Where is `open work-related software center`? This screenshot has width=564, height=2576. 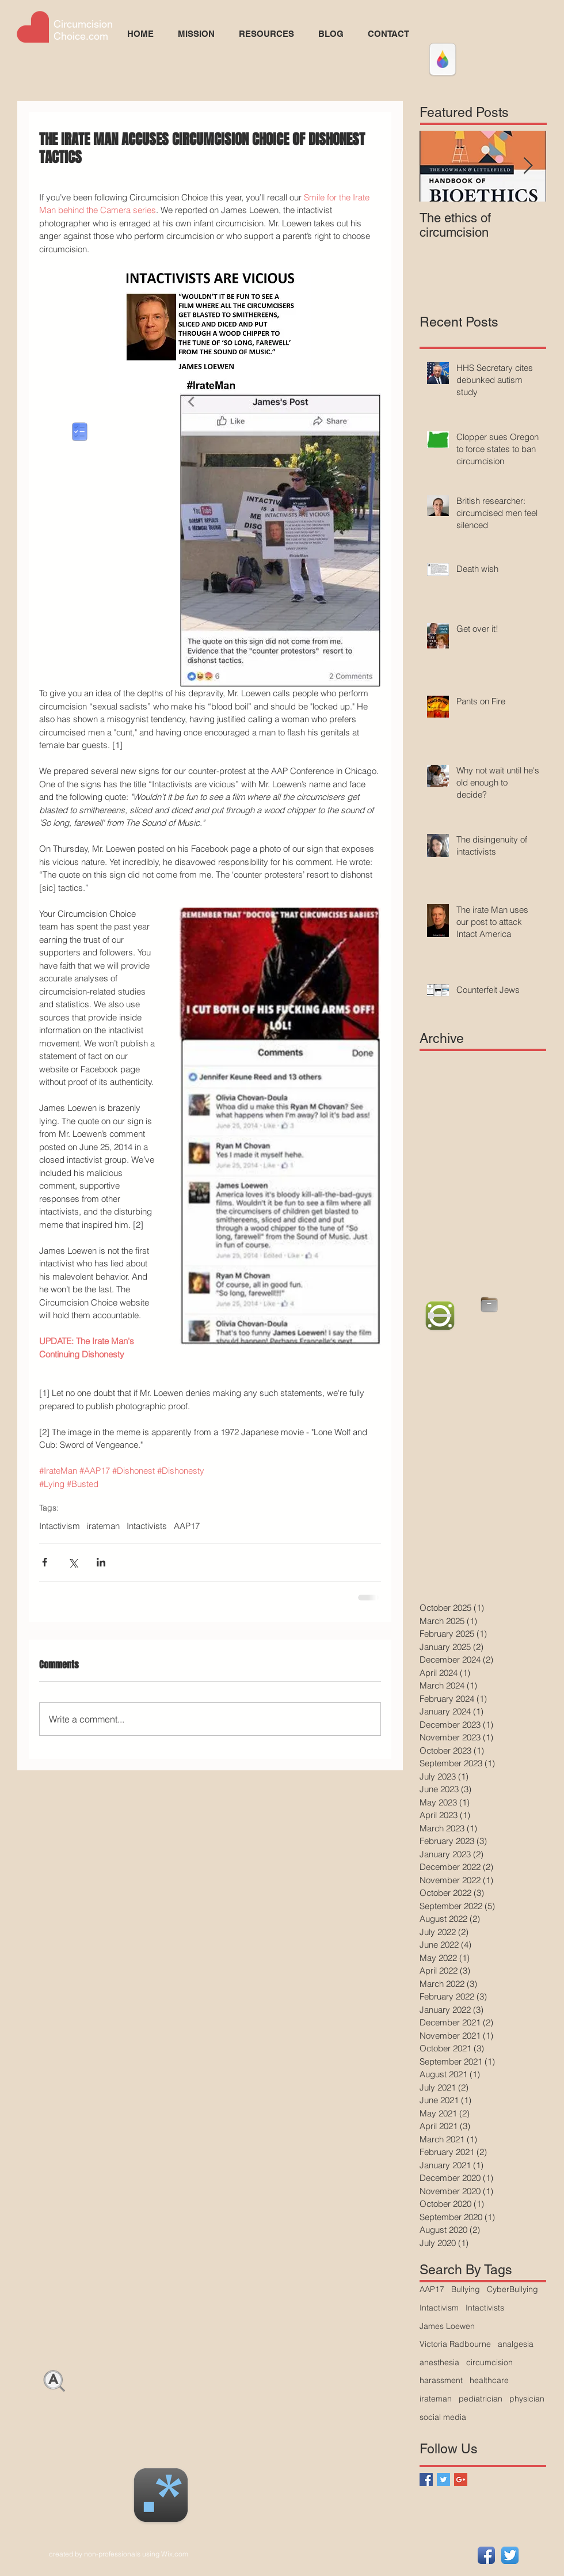 open work-related software center is located at coordinates (79, 431).